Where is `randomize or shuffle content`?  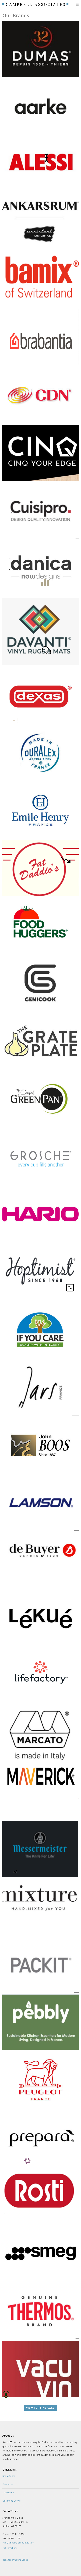
randomize or shuffle content is located at coordinates (70, 1288).